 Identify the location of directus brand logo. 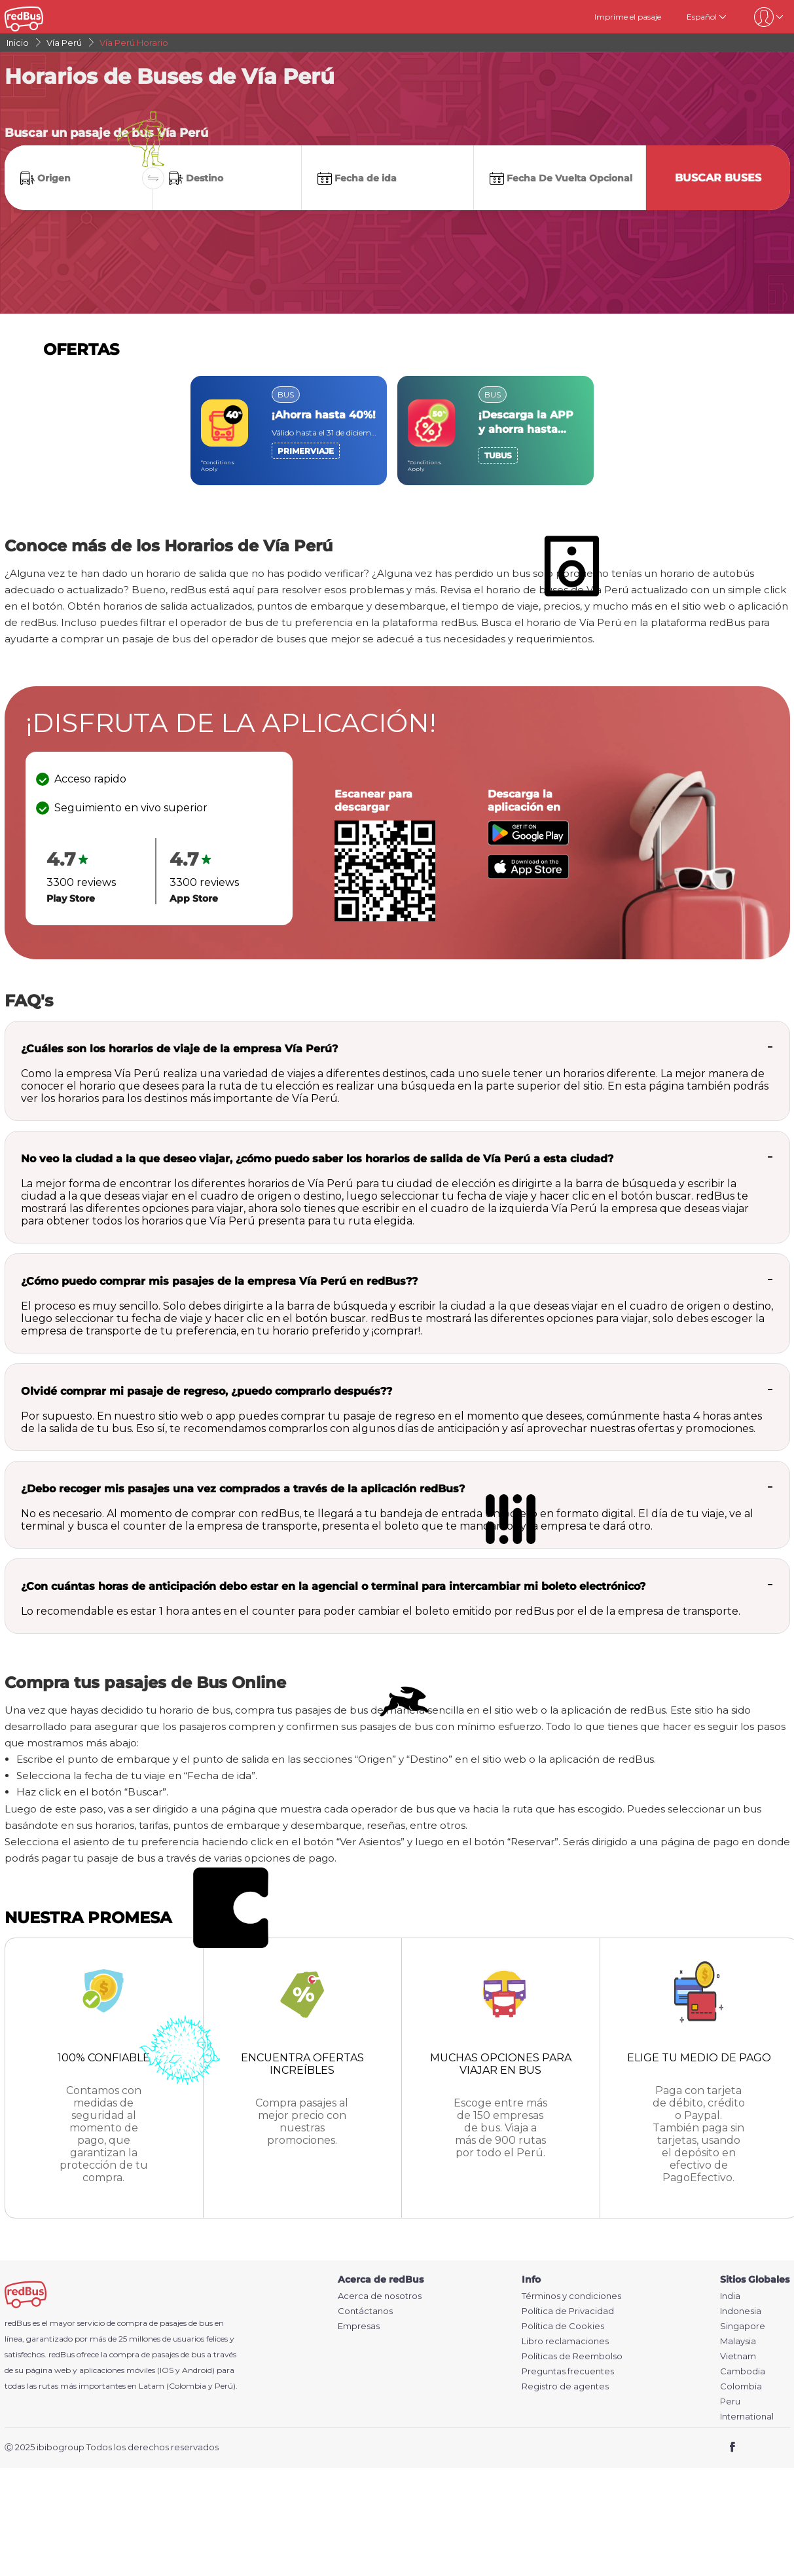
(404, 1701).